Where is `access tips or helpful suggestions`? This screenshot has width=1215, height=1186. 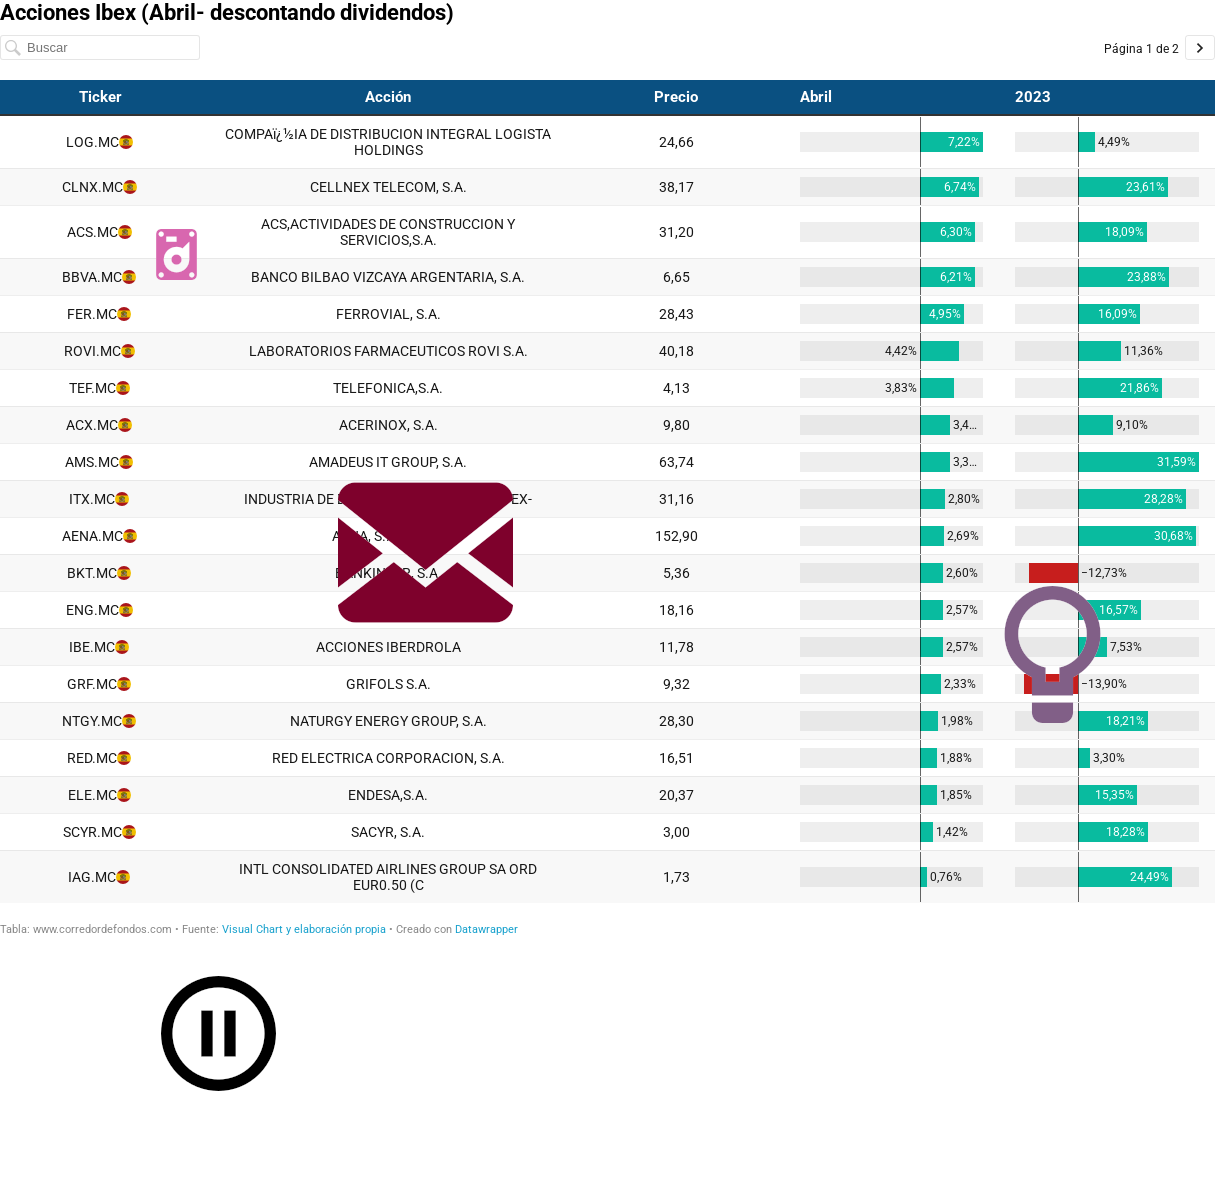
access tips or helpful suggestions is located at coordinates (1052, 654).